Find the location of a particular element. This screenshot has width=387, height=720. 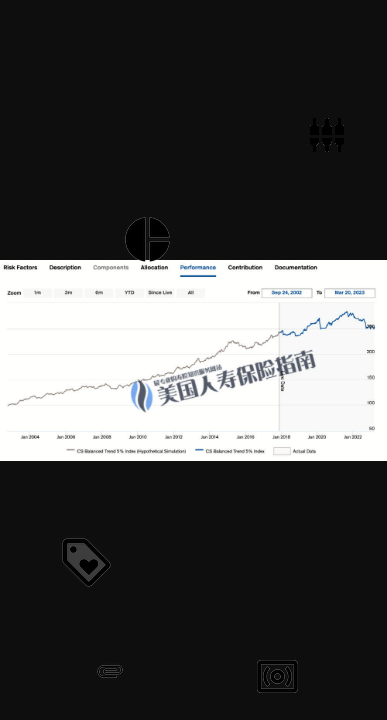

enable surround sound audio is located at coordinates (277, 676).